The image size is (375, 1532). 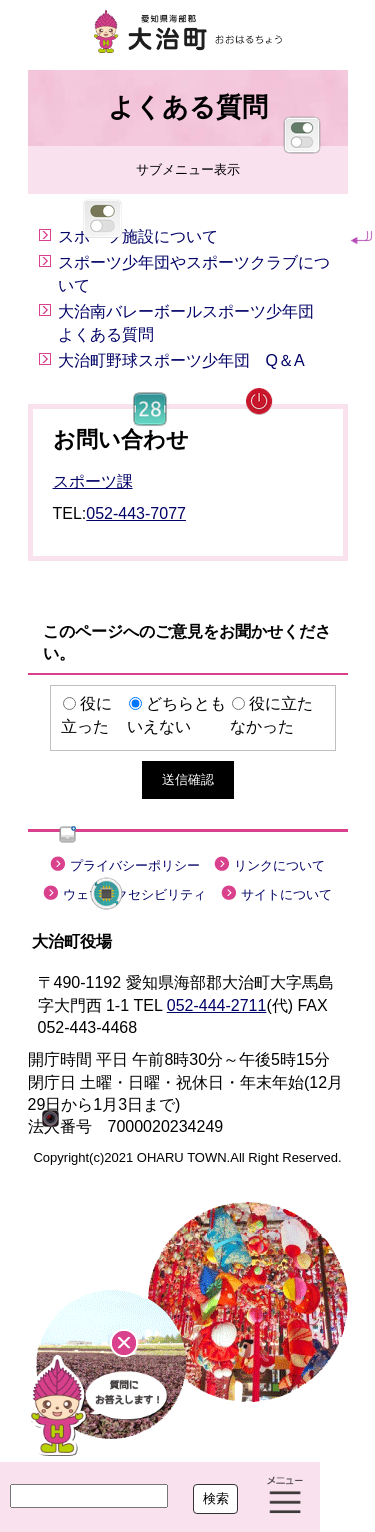 What do you see at coordinates (150, 409) in the screenshot?
I see `open the calendar app` at bounding box center [150, 409].